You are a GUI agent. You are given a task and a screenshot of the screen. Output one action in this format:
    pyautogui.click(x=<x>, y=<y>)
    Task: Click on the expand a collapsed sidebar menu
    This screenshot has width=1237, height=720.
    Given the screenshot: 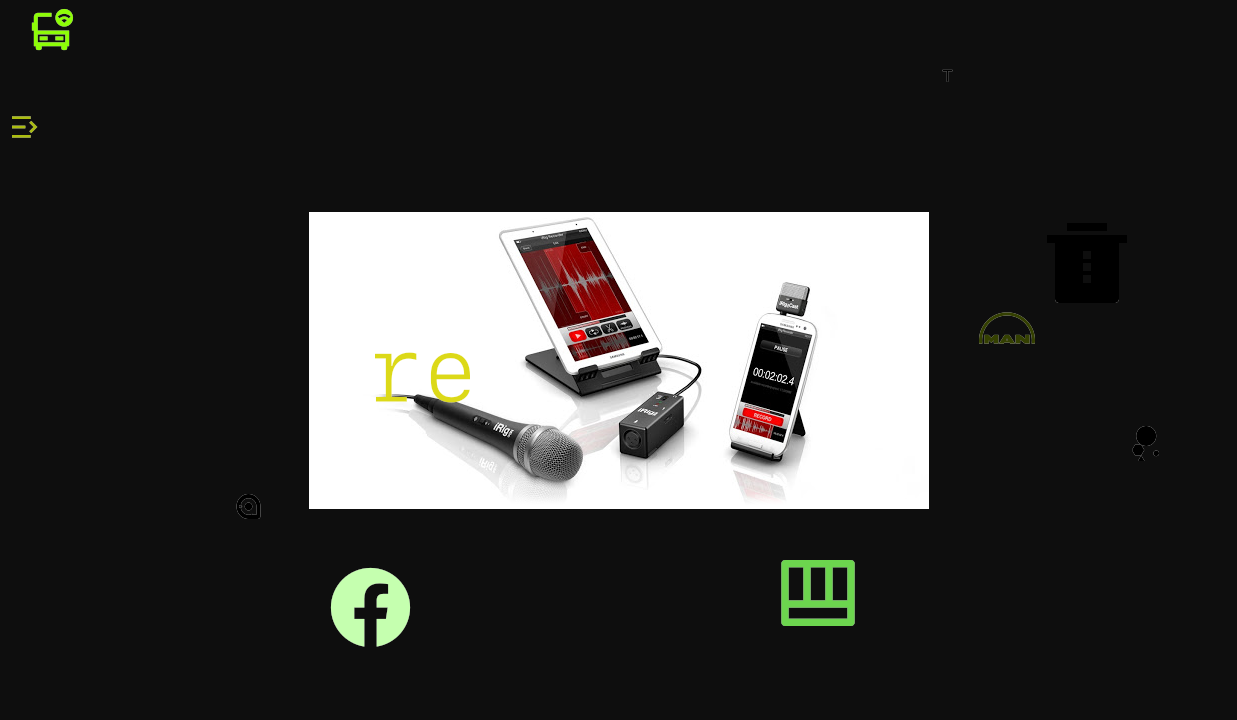 What is the action you would take?
    pyautogui.click(x=24, y=127)
    